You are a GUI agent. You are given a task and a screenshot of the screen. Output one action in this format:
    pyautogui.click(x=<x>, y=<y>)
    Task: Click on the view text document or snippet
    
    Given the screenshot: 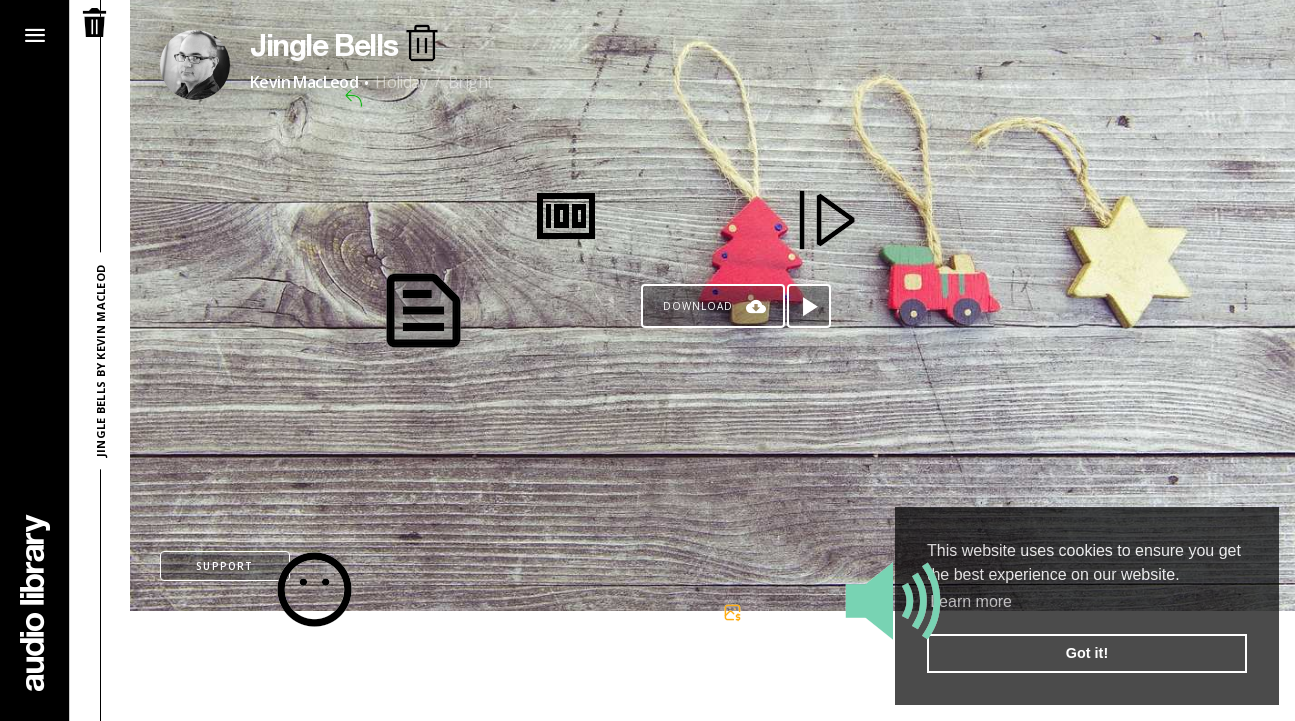 What is the action you would take?
    pyautogui.click(x=423, y=310)
    